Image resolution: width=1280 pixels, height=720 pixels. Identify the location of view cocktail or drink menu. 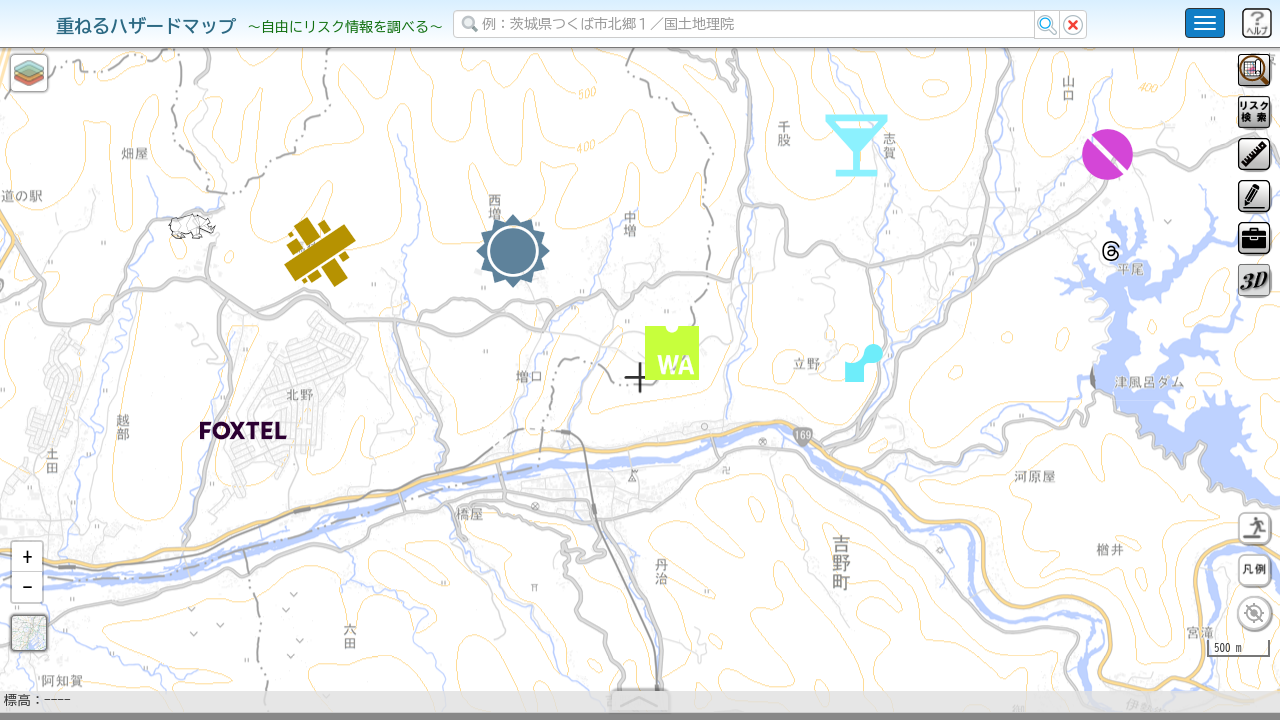
(856, 145).